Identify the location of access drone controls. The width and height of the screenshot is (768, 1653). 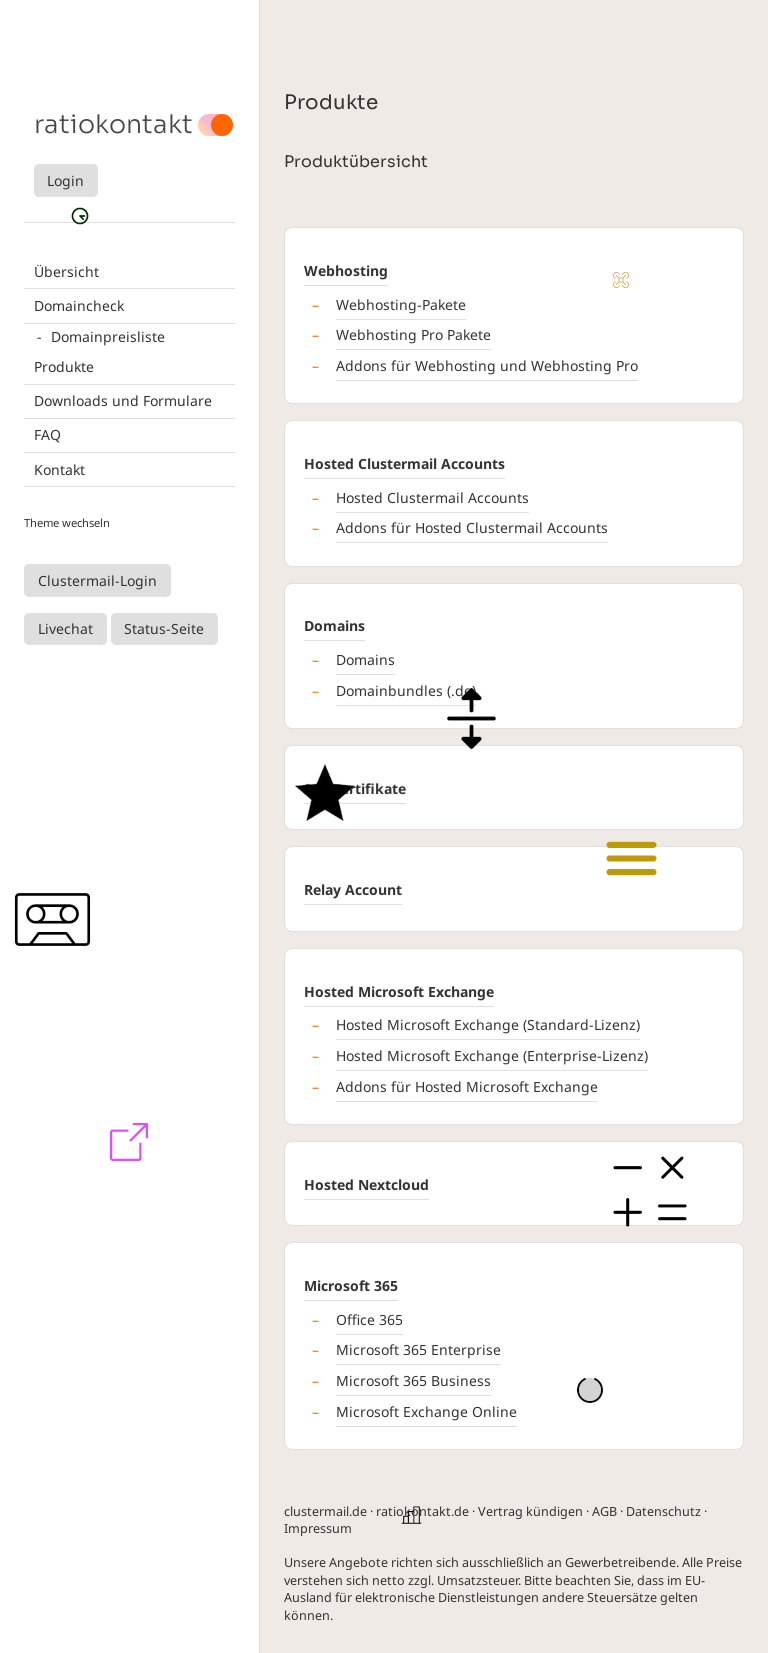
(621, 280).